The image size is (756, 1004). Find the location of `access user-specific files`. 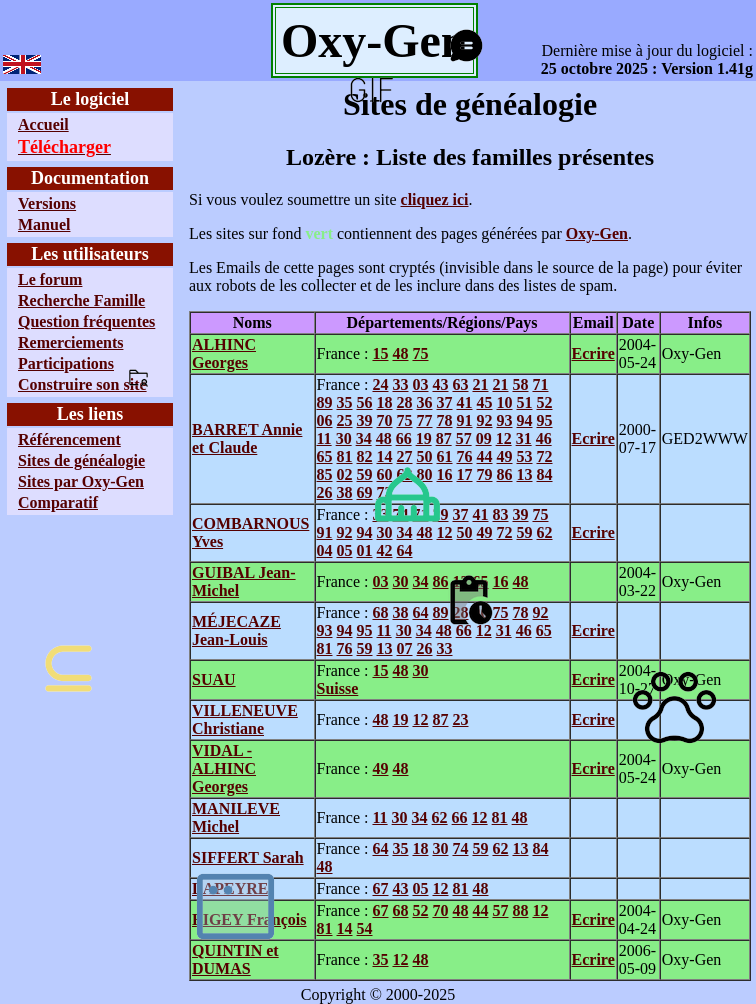

access user-specific files is located at coordinates (138, 377).